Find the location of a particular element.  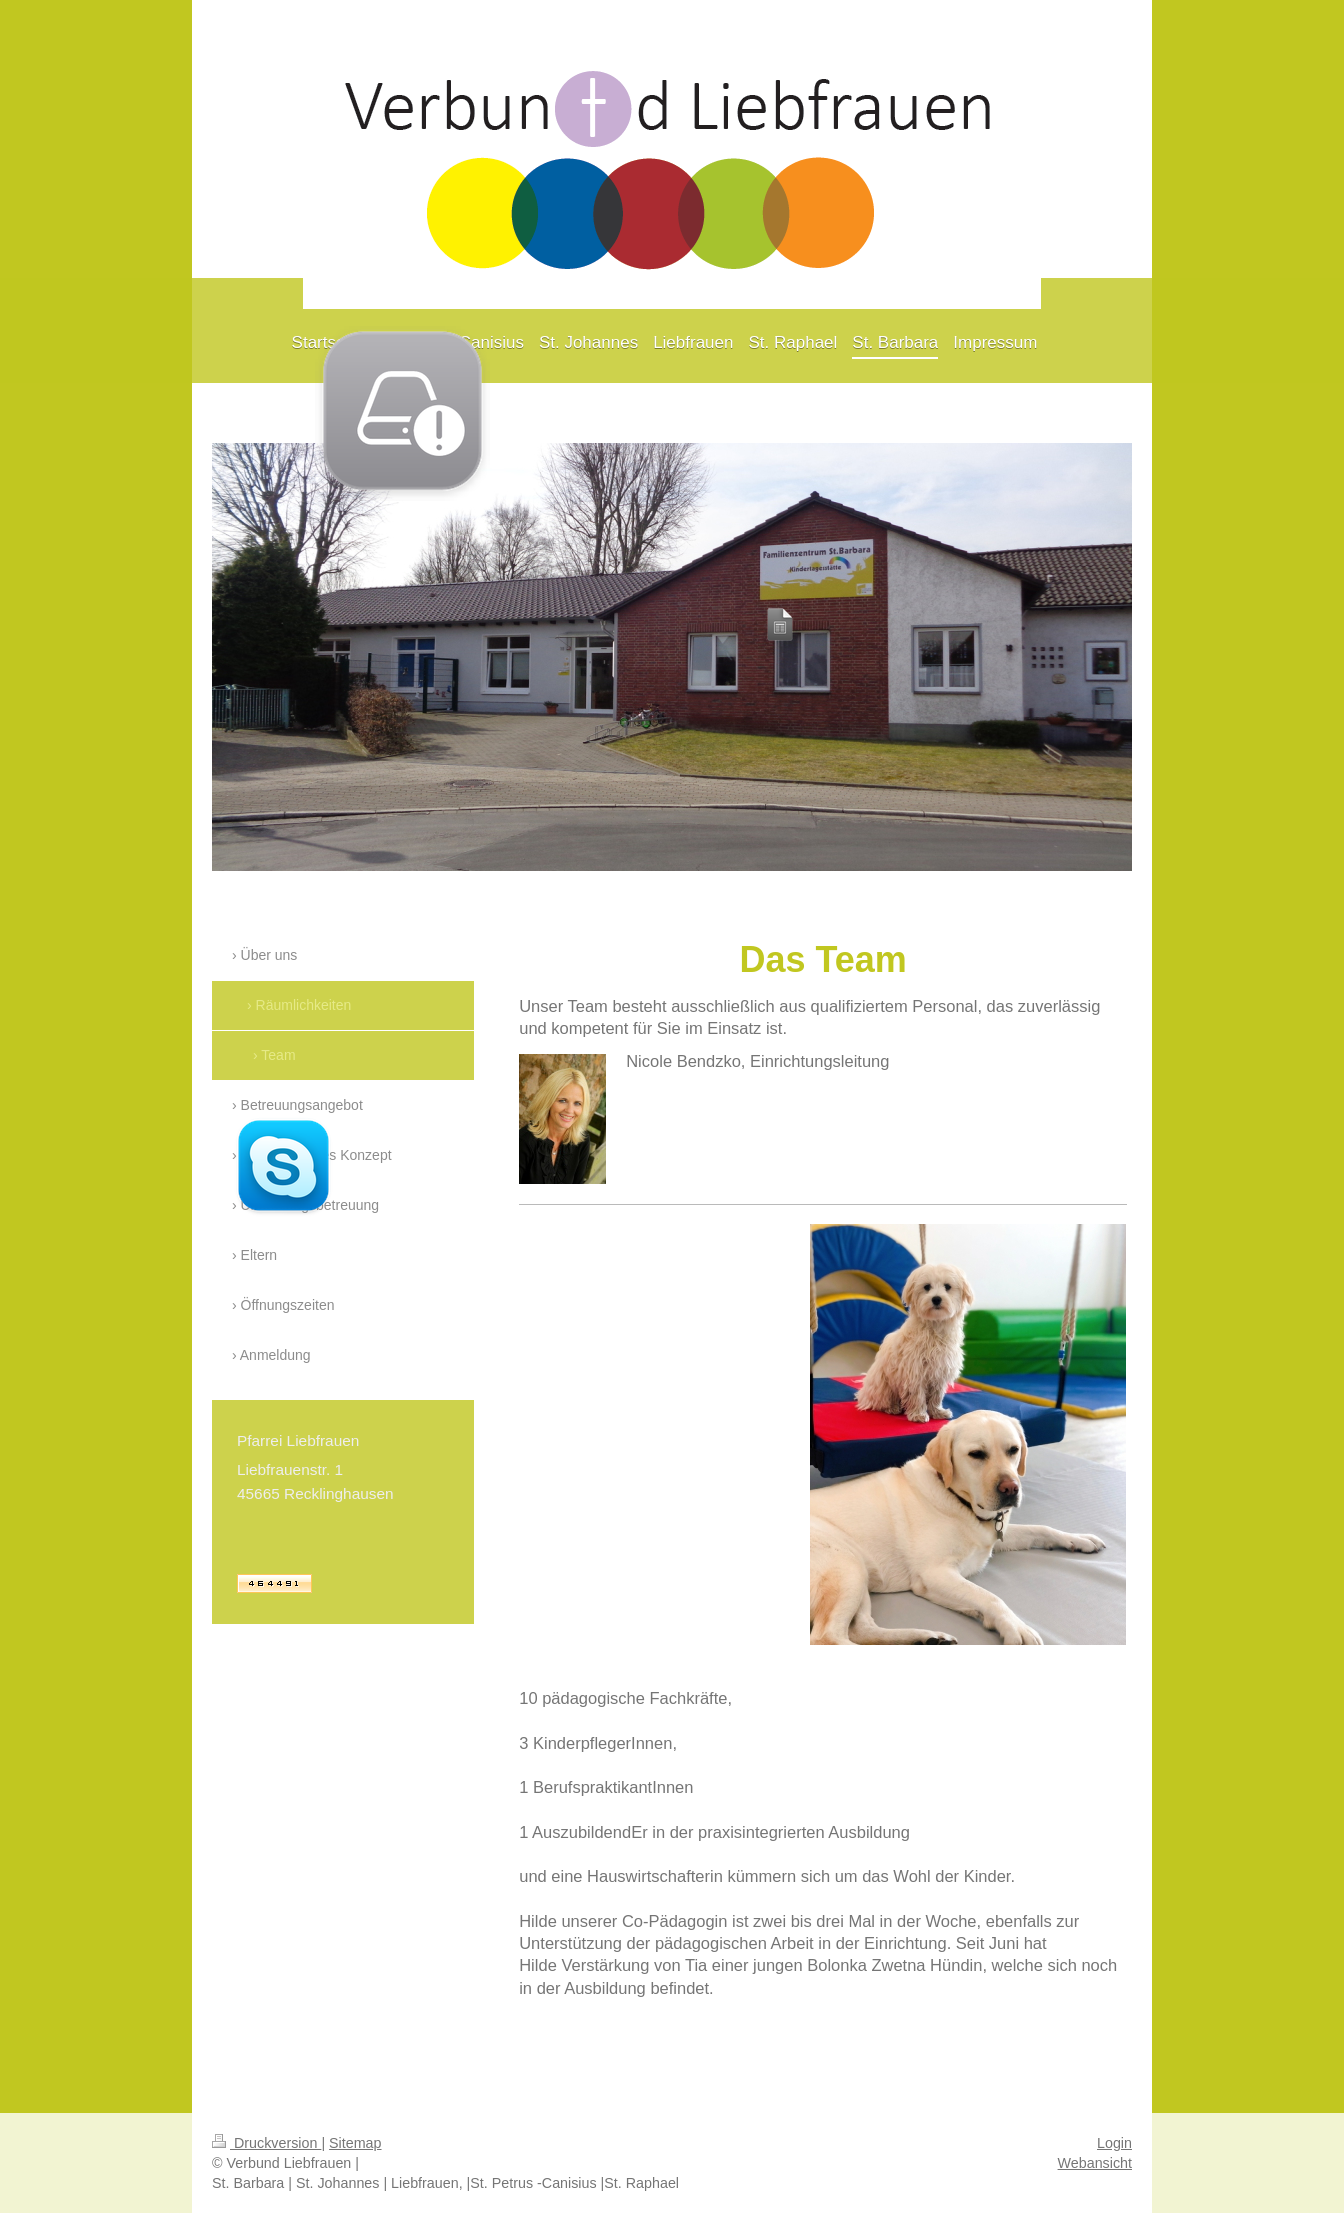

open Skype app is located at coordinates (283, 1165).